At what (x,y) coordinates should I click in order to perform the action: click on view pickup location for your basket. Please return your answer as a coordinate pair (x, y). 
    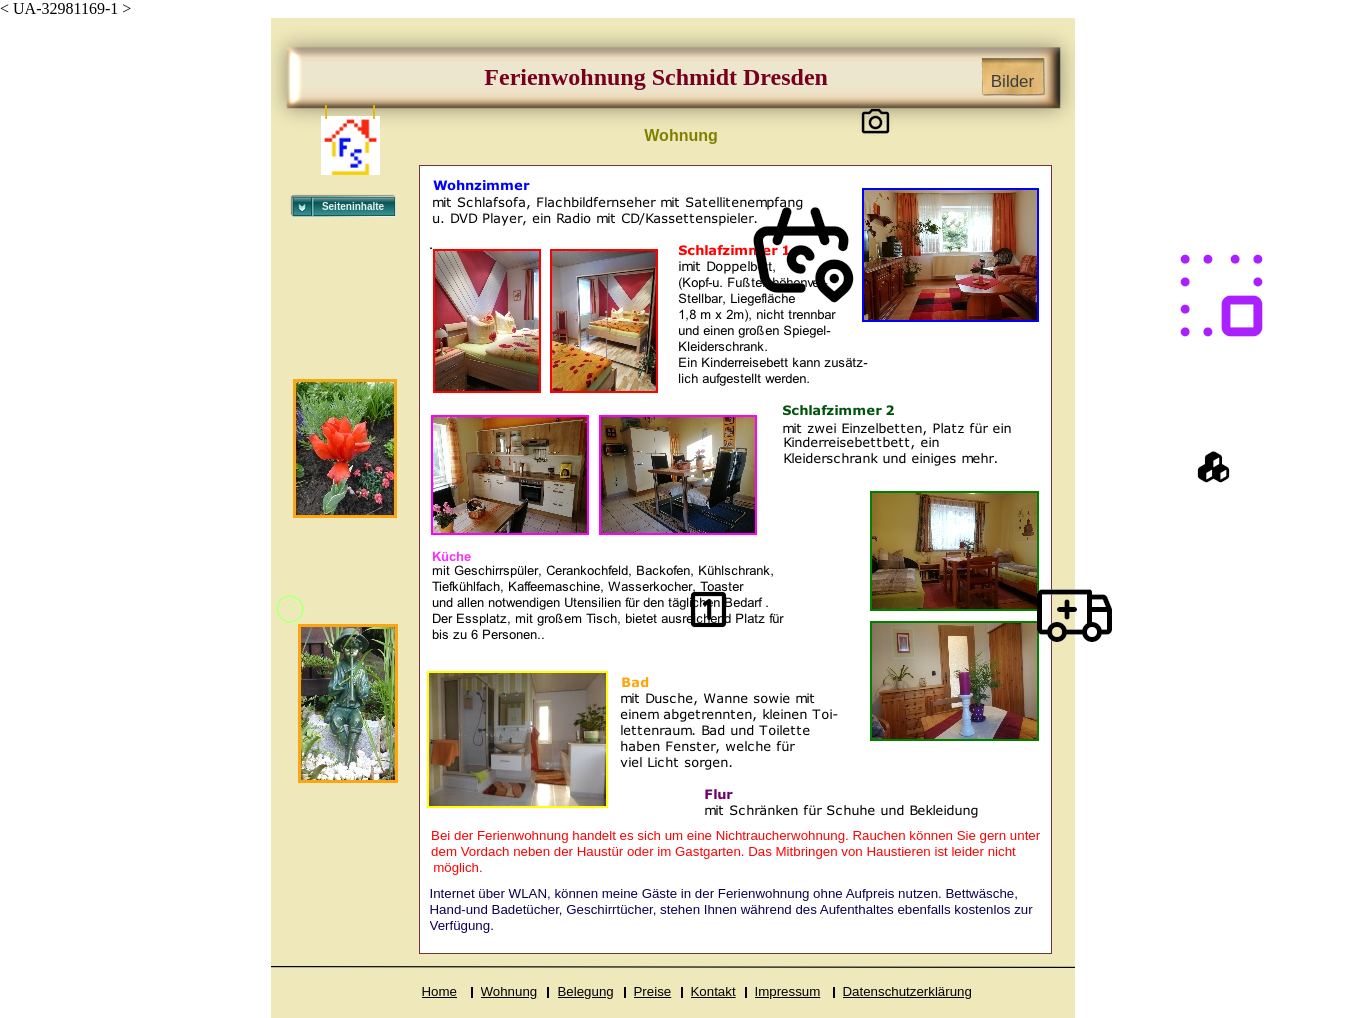
    Looking at the image, I should click on (801, 250).